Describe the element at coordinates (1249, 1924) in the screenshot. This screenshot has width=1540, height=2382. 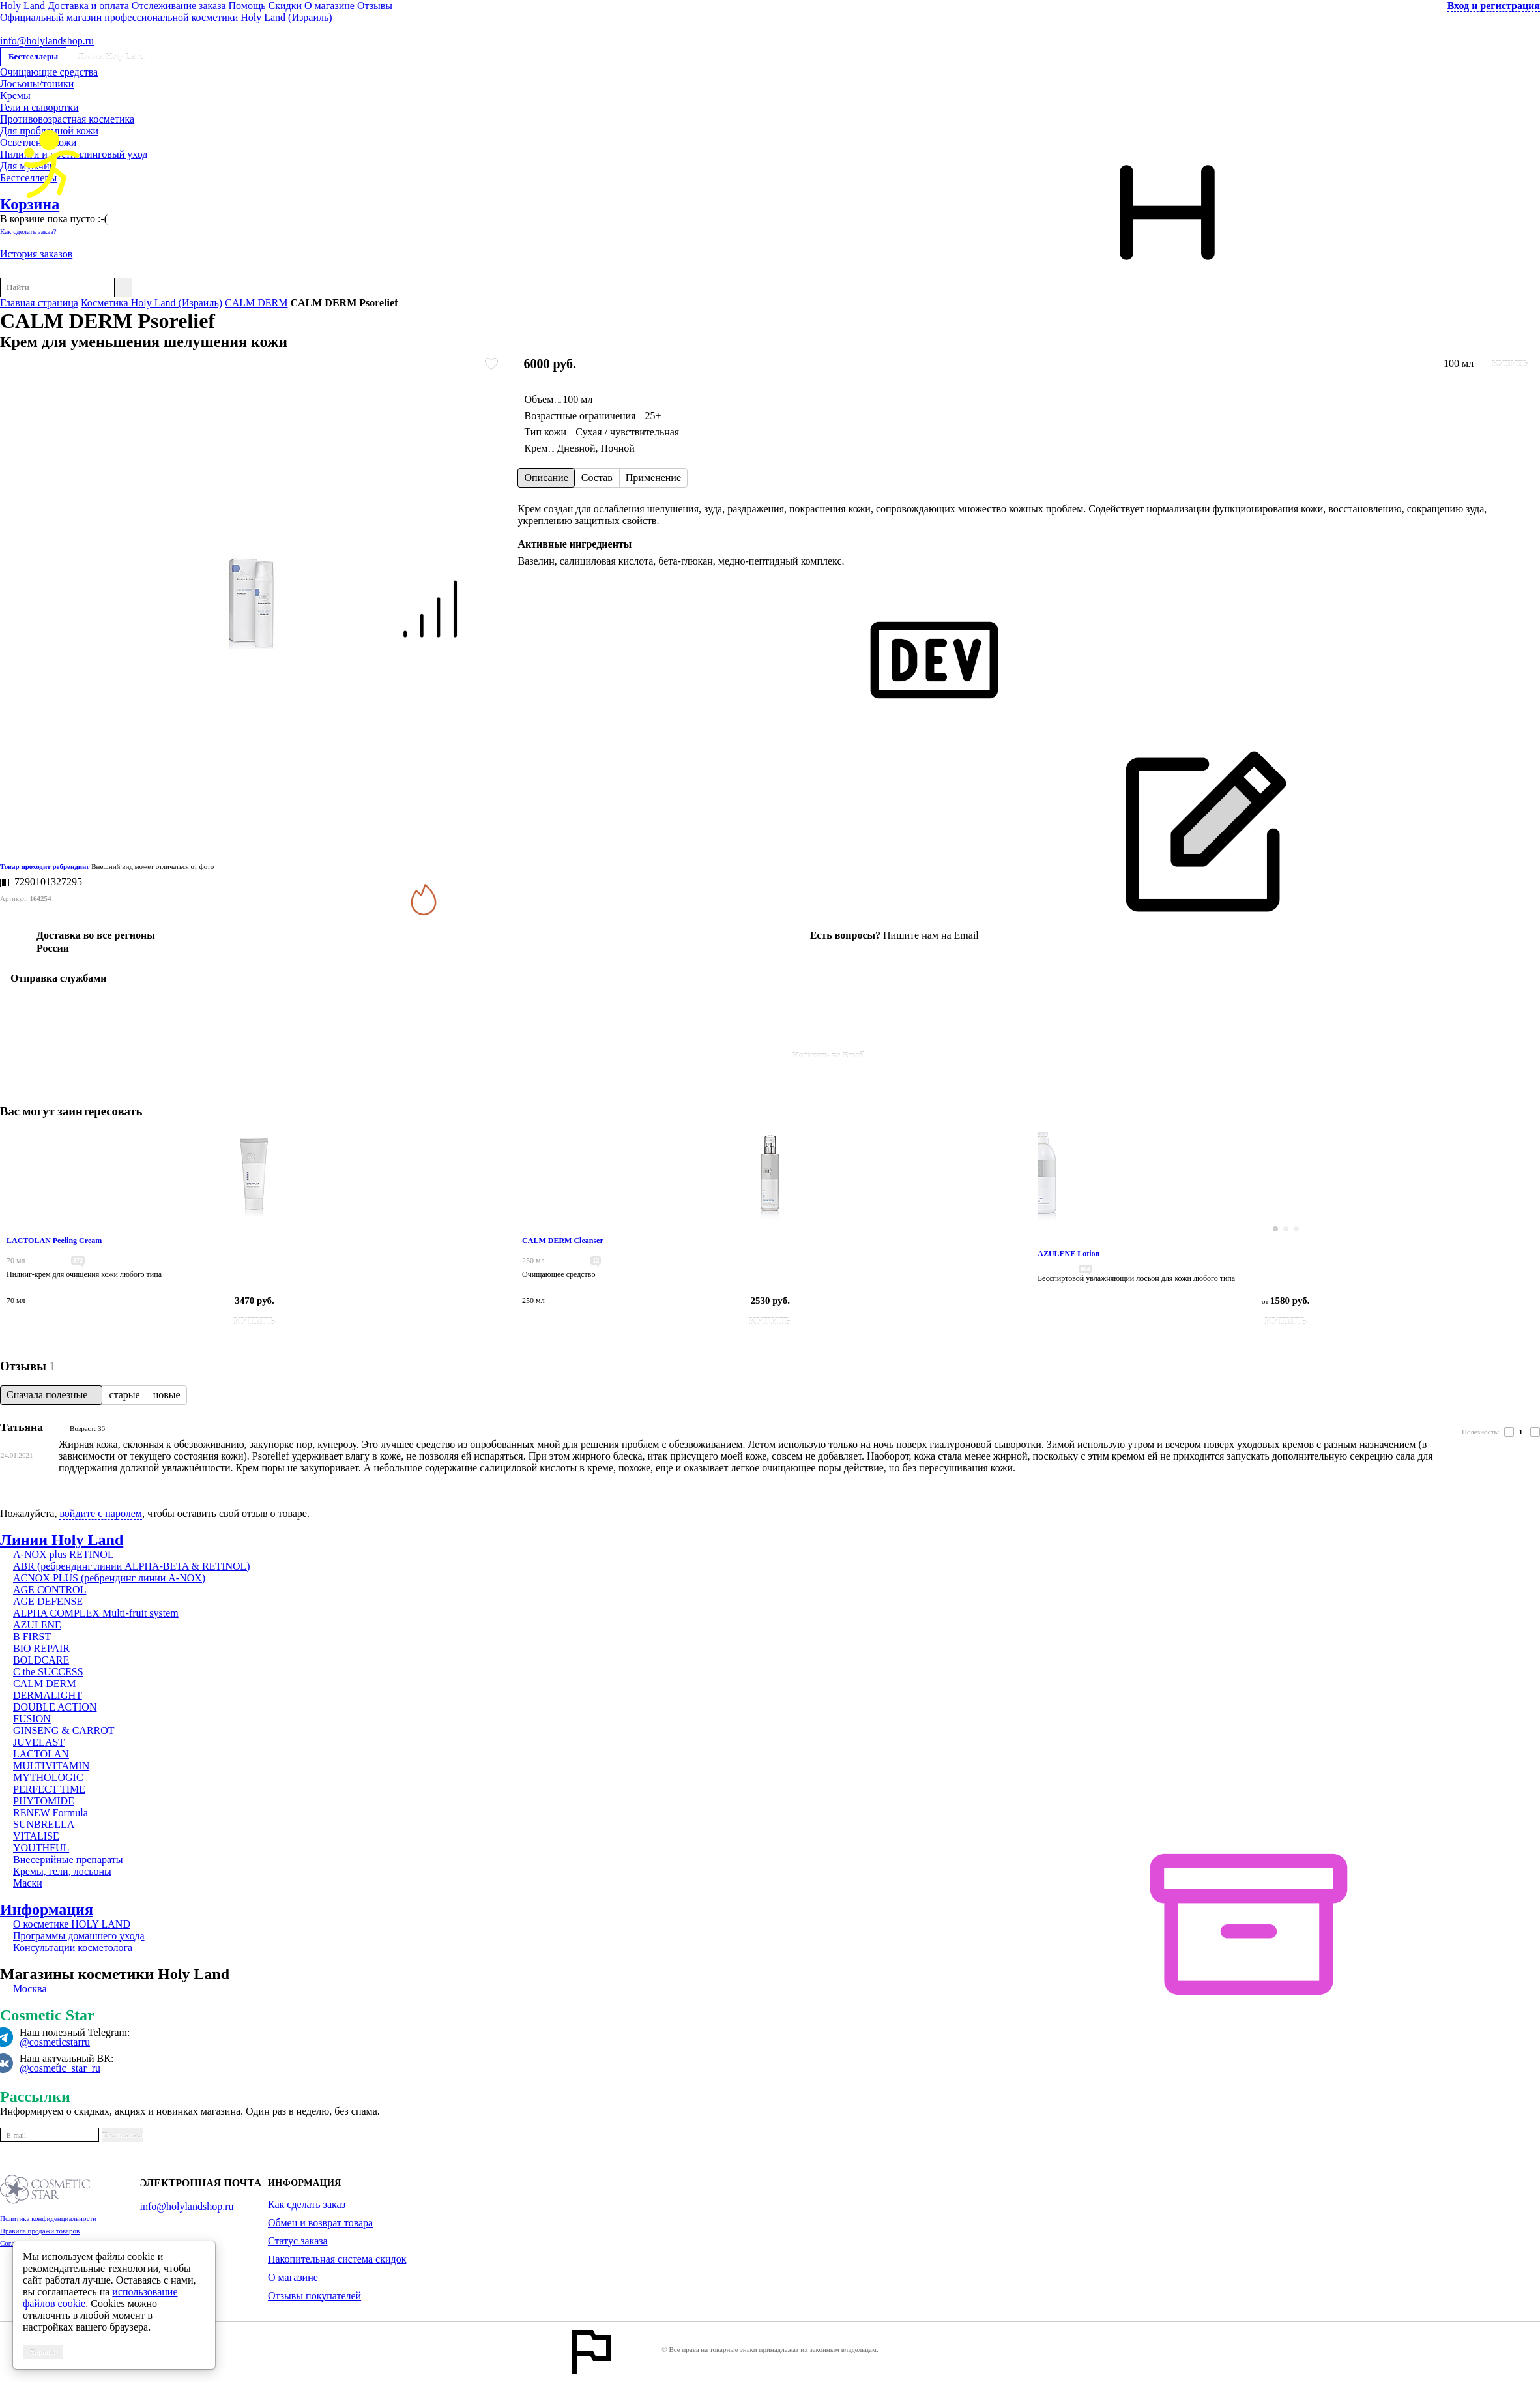
I see `archive this item` at that location.